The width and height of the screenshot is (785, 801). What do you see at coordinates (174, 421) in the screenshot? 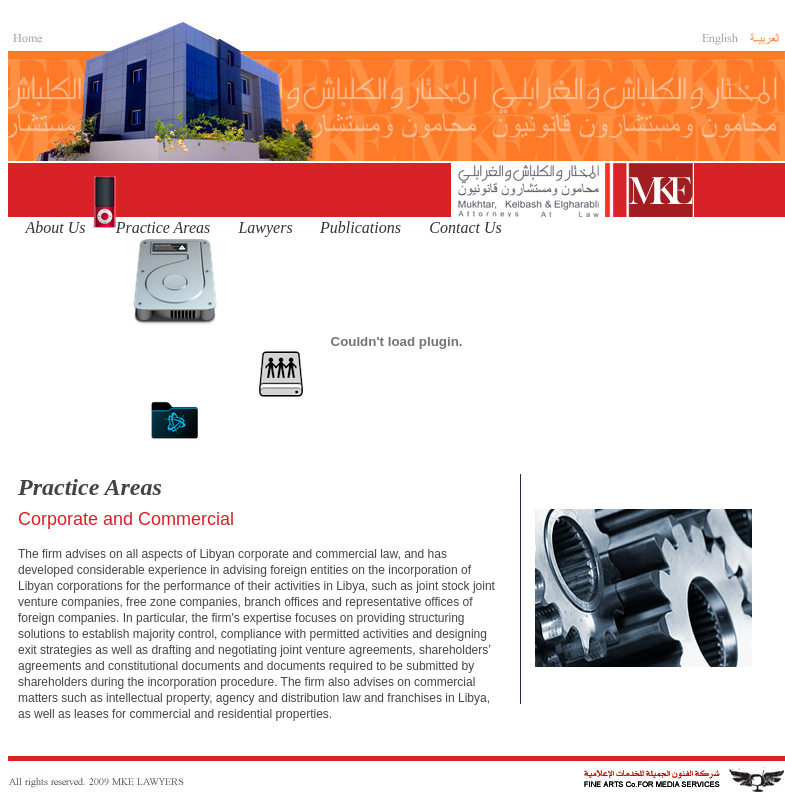
I see `open your Battle.net games folder` at bounding box center [174, 421].